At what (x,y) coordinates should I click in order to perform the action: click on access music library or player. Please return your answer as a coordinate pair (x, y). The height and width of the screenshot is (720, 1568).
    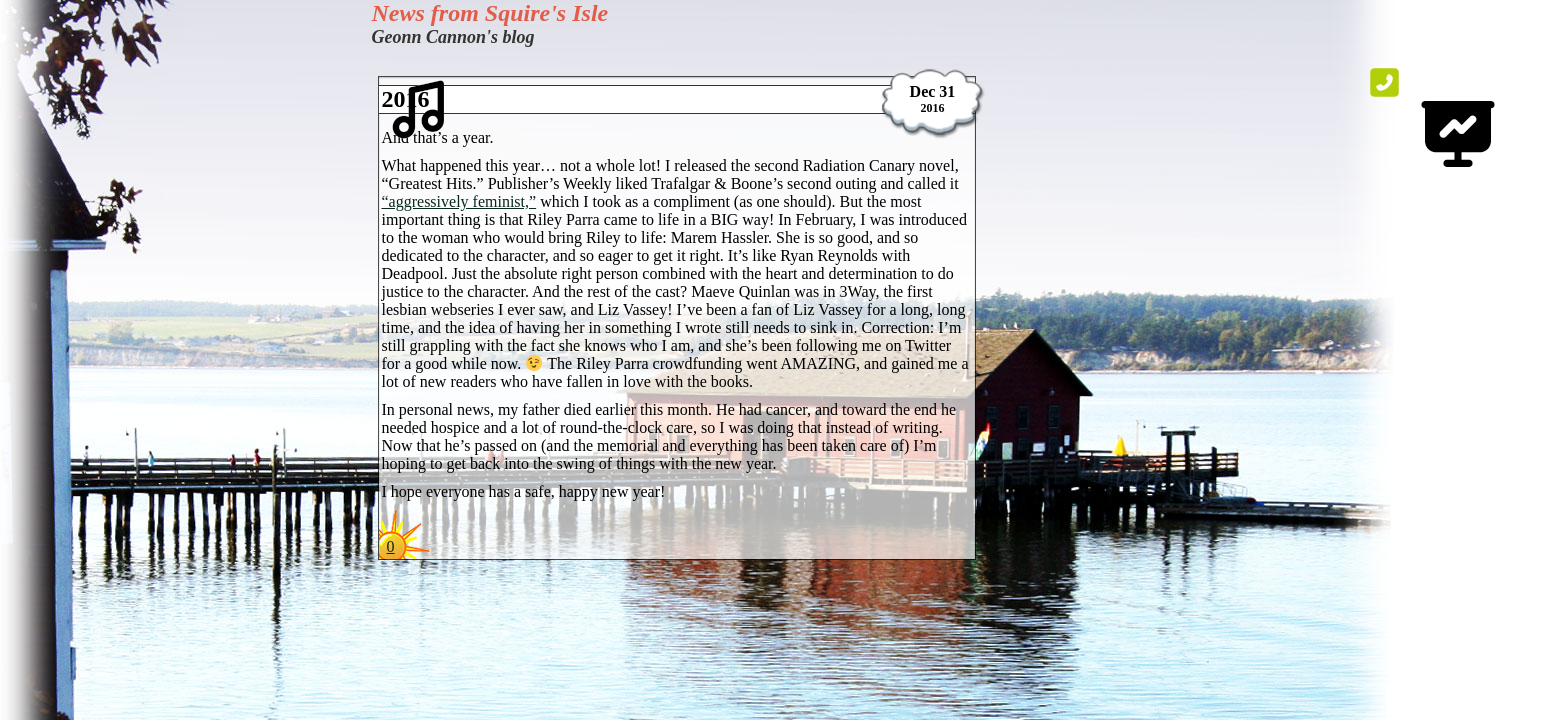
    Looking at the image, I should click on (421, 109).